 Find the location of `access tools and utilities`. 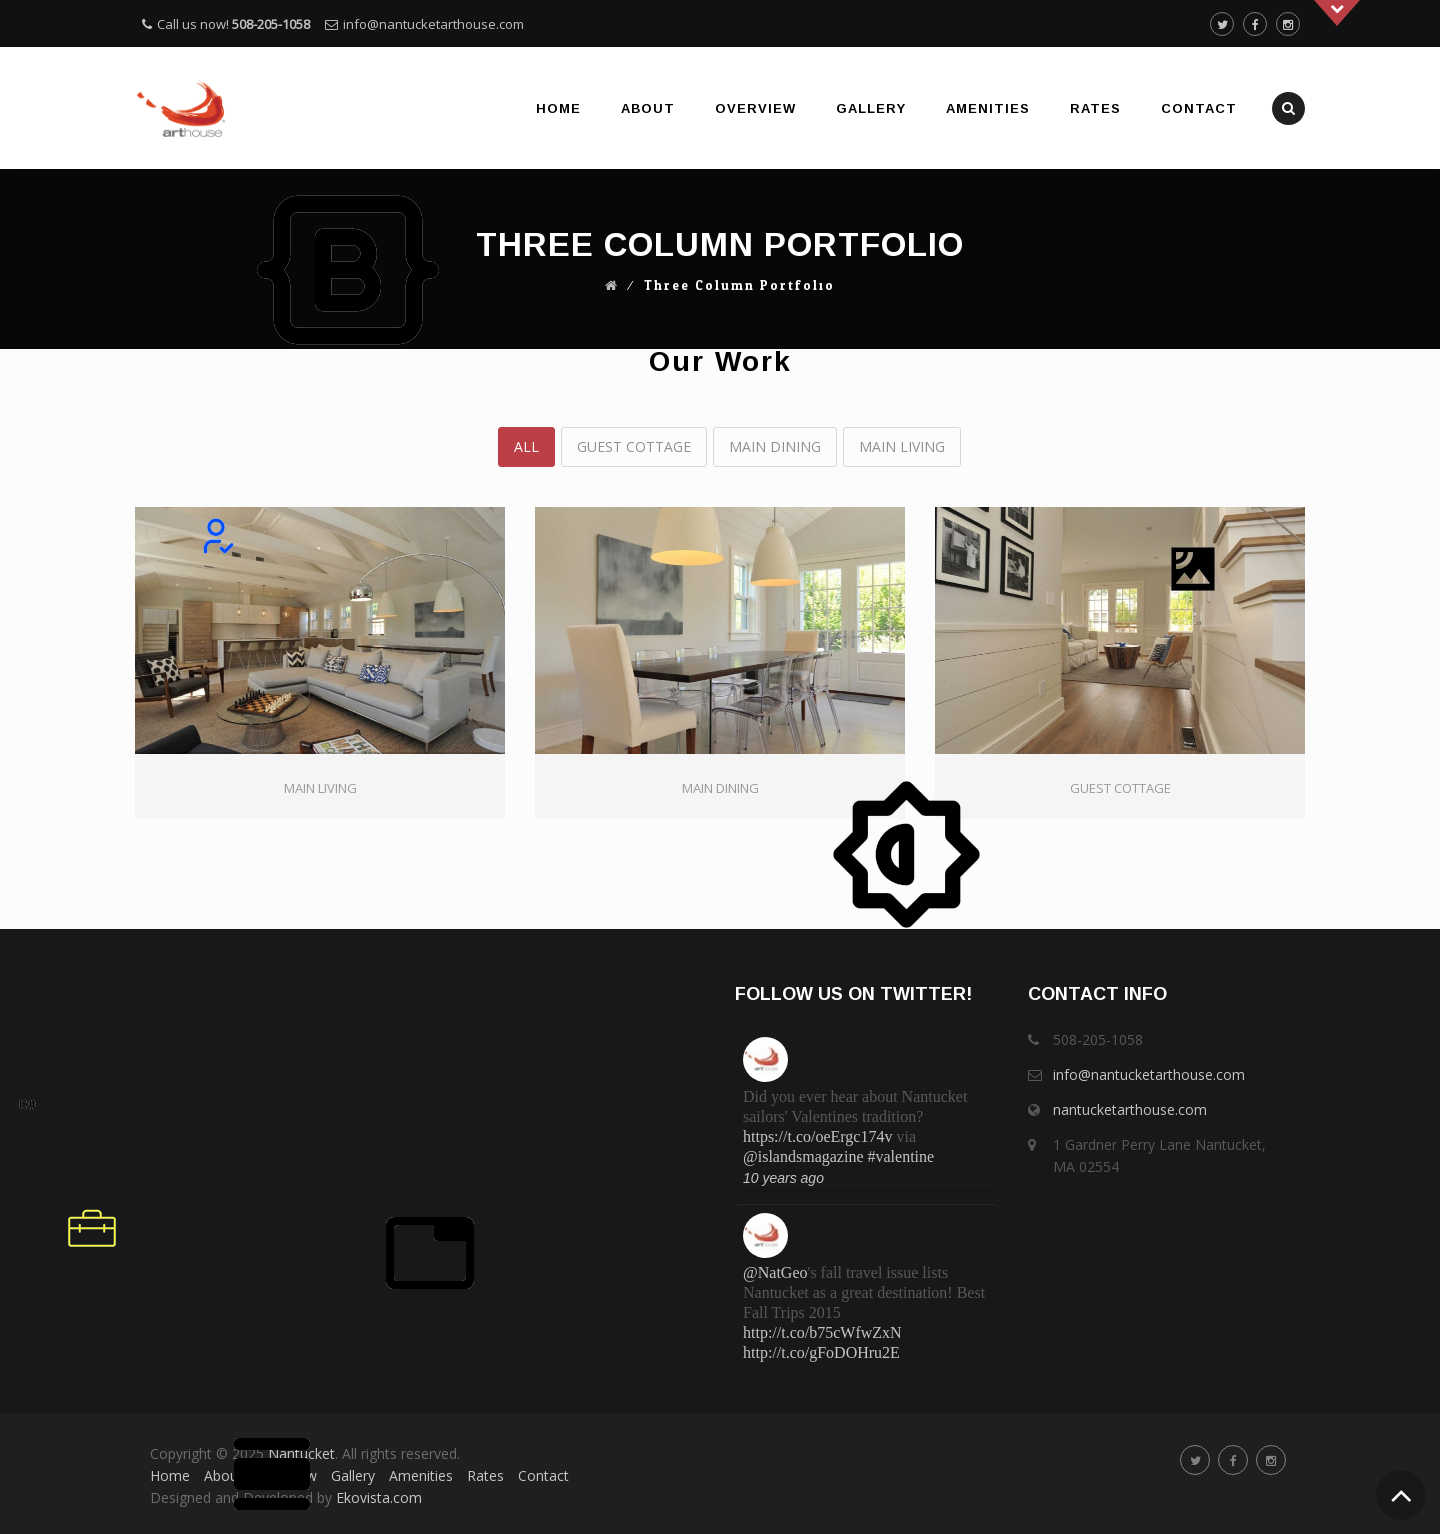

access tools and utilities is located at coordinates (92, 1230).